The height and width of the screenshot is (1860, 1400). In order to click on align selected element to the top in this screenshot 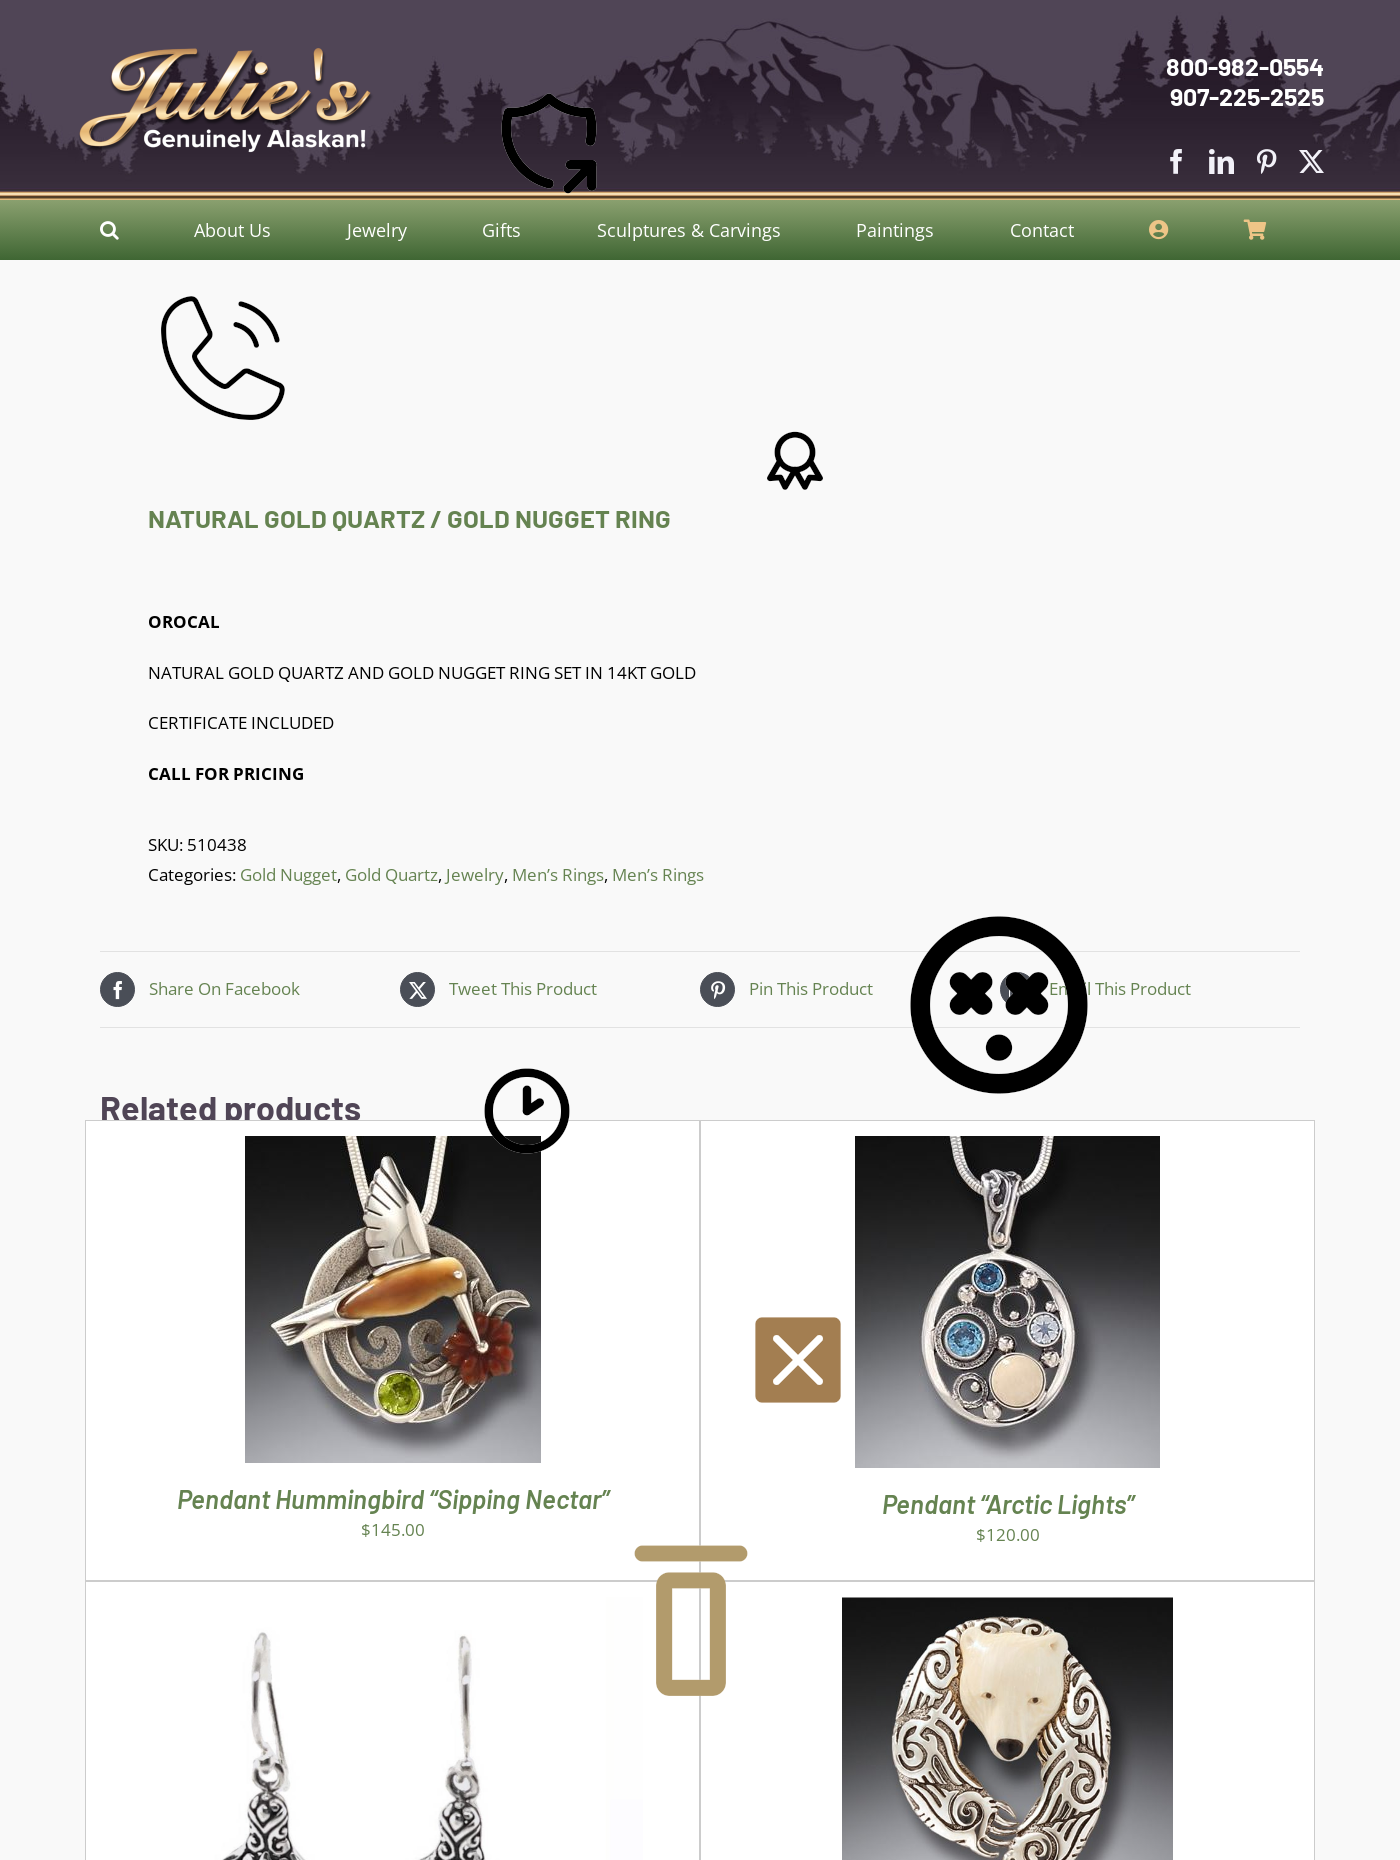, I will do `click(691, 1618)`.